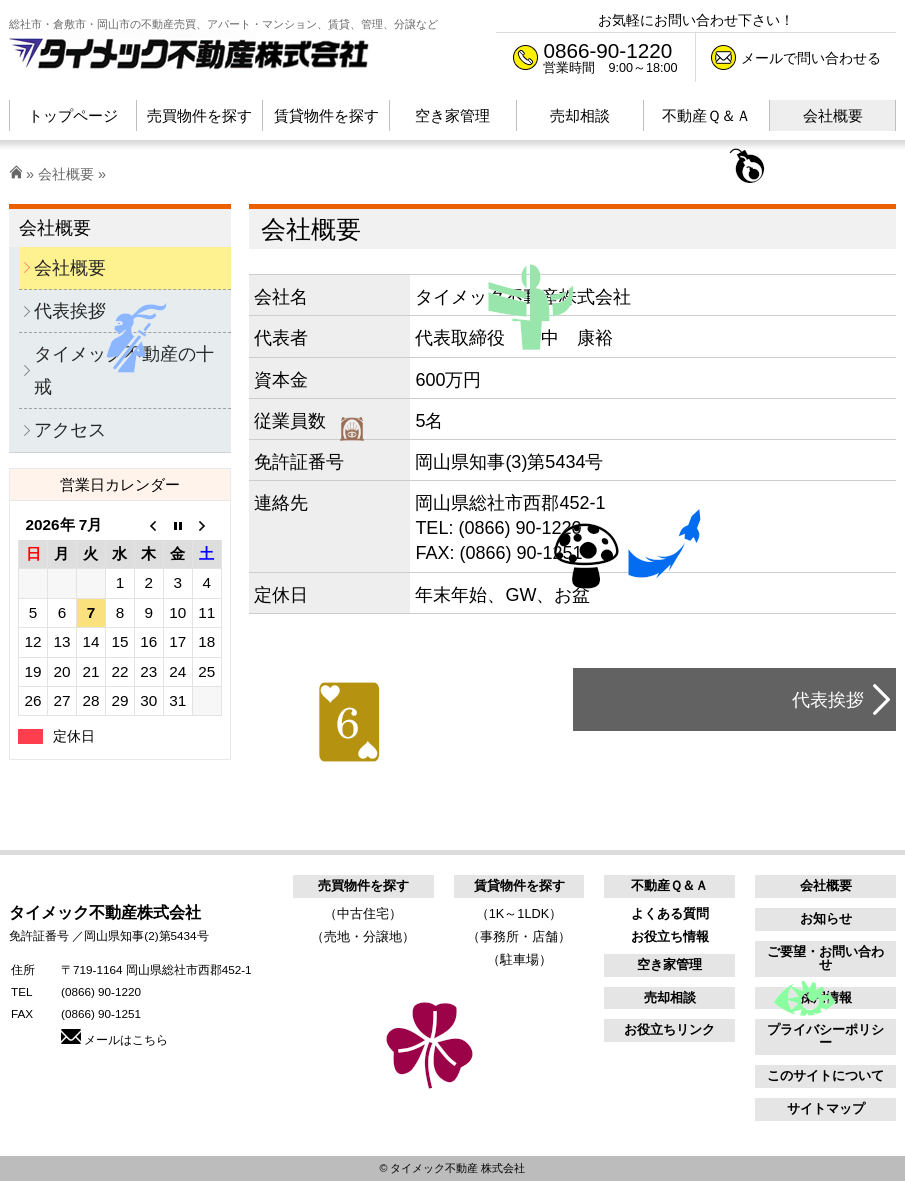 The image size is (905, 1181). What do you see at coordinates (531, 307) in the screenshot?
I see `indicates a split or divided character state` at bounding box center [531, 307].